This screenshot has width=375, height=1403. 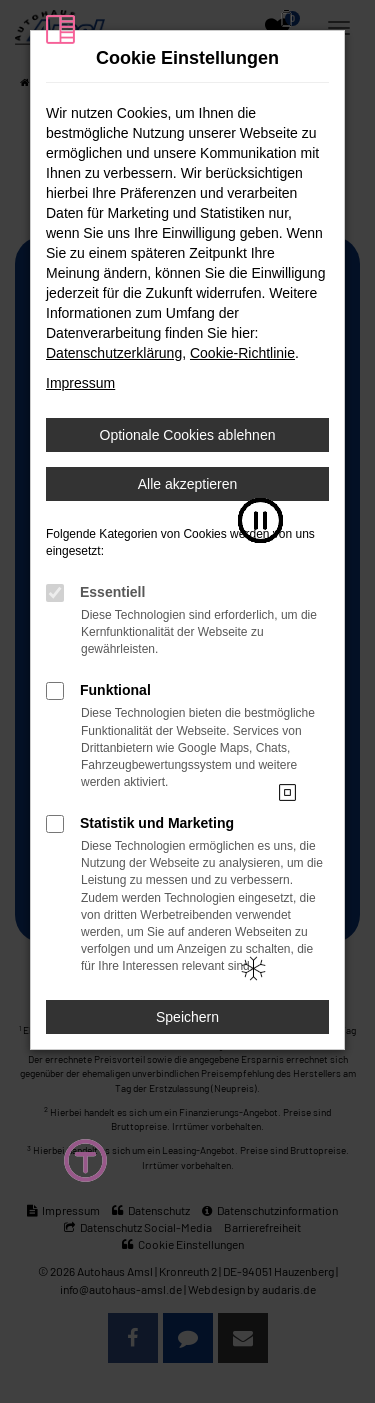 What do you see at coordinates (287, 792) in the screenshot?
I see `square payment services logo` at bounding box center [287, 792].